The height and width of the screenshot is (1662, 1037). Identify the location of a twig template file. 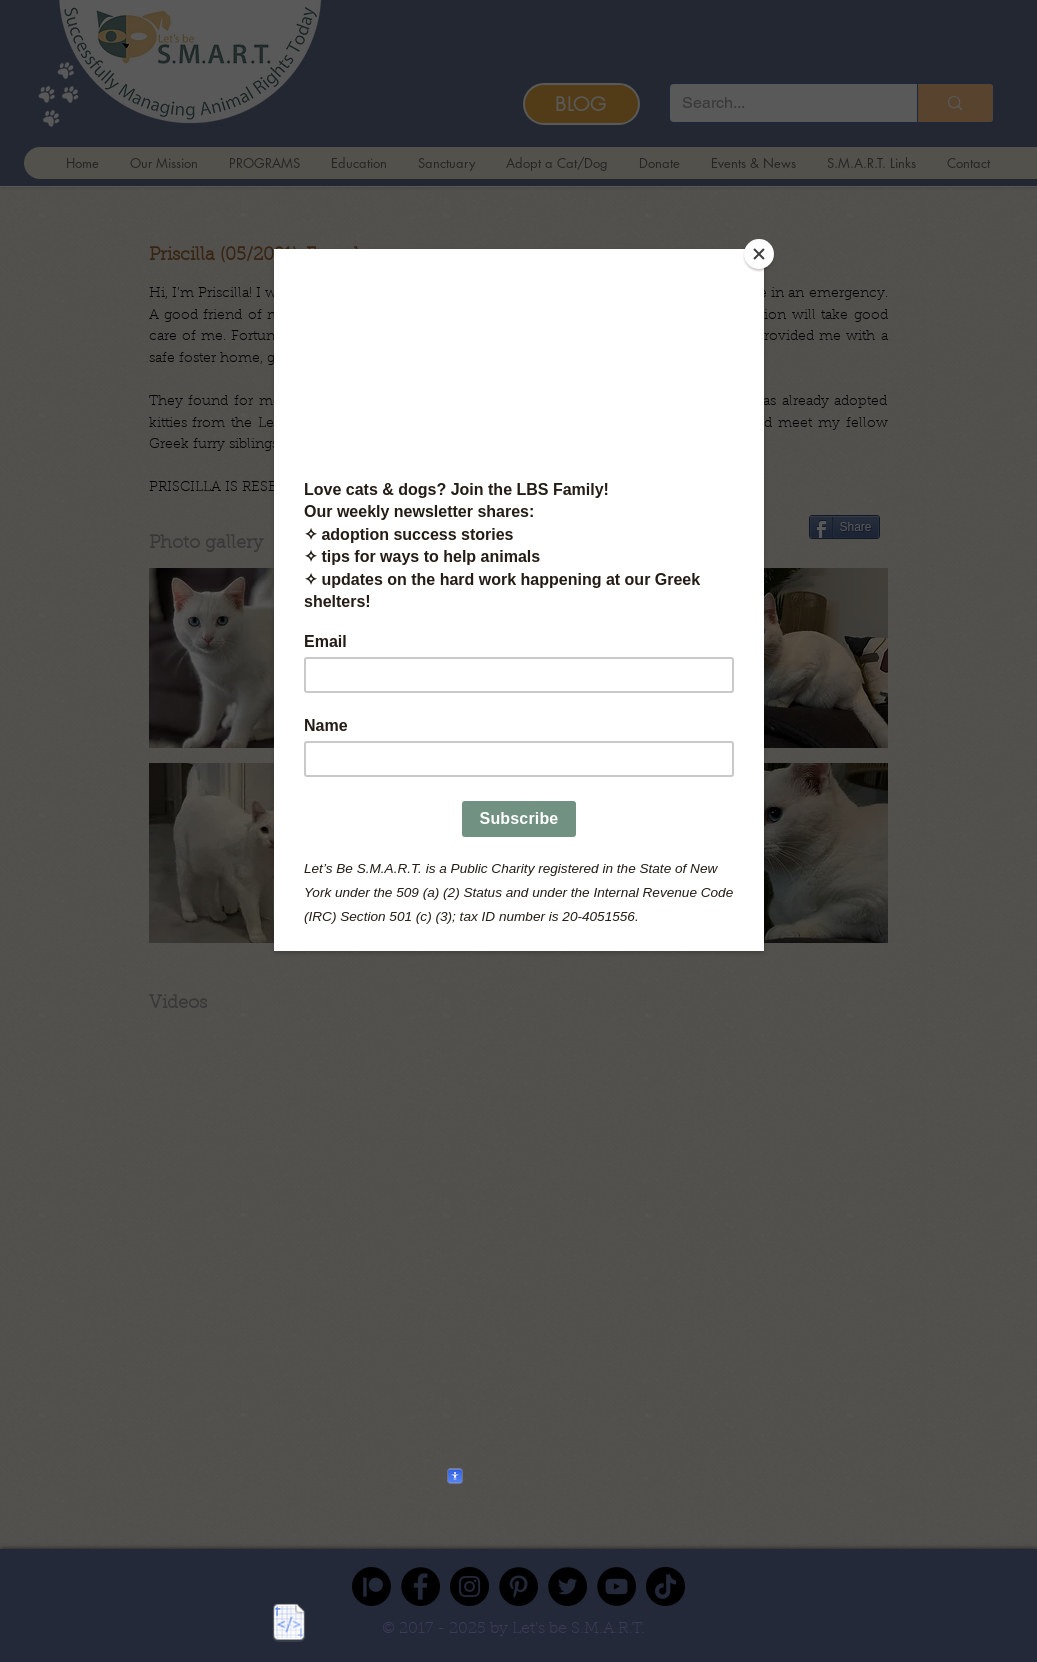
(289, 1622).